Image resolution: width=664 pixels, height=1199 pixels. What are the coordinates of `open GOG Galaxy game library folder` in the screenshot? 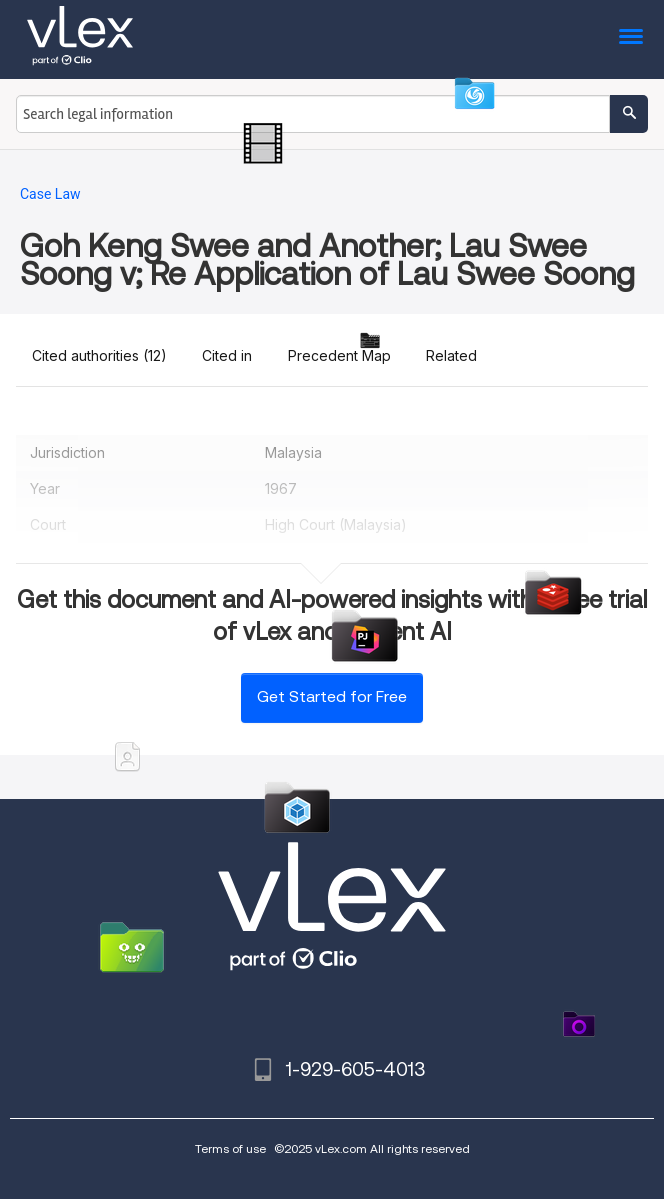 It's located at (579, 1025).